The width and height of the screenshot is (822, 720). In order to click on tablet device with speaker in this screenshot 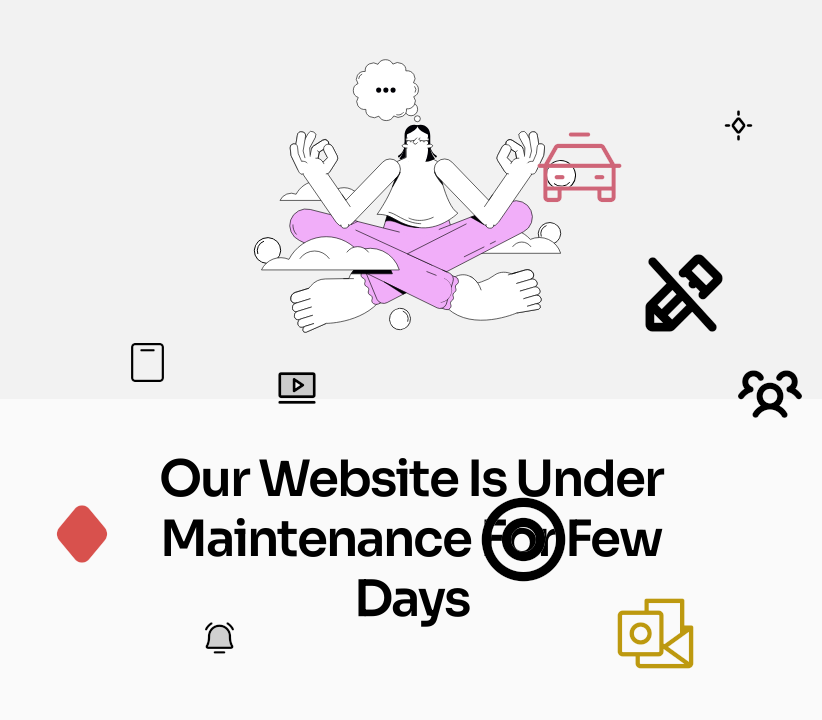, I will do `click(147, 362)`.